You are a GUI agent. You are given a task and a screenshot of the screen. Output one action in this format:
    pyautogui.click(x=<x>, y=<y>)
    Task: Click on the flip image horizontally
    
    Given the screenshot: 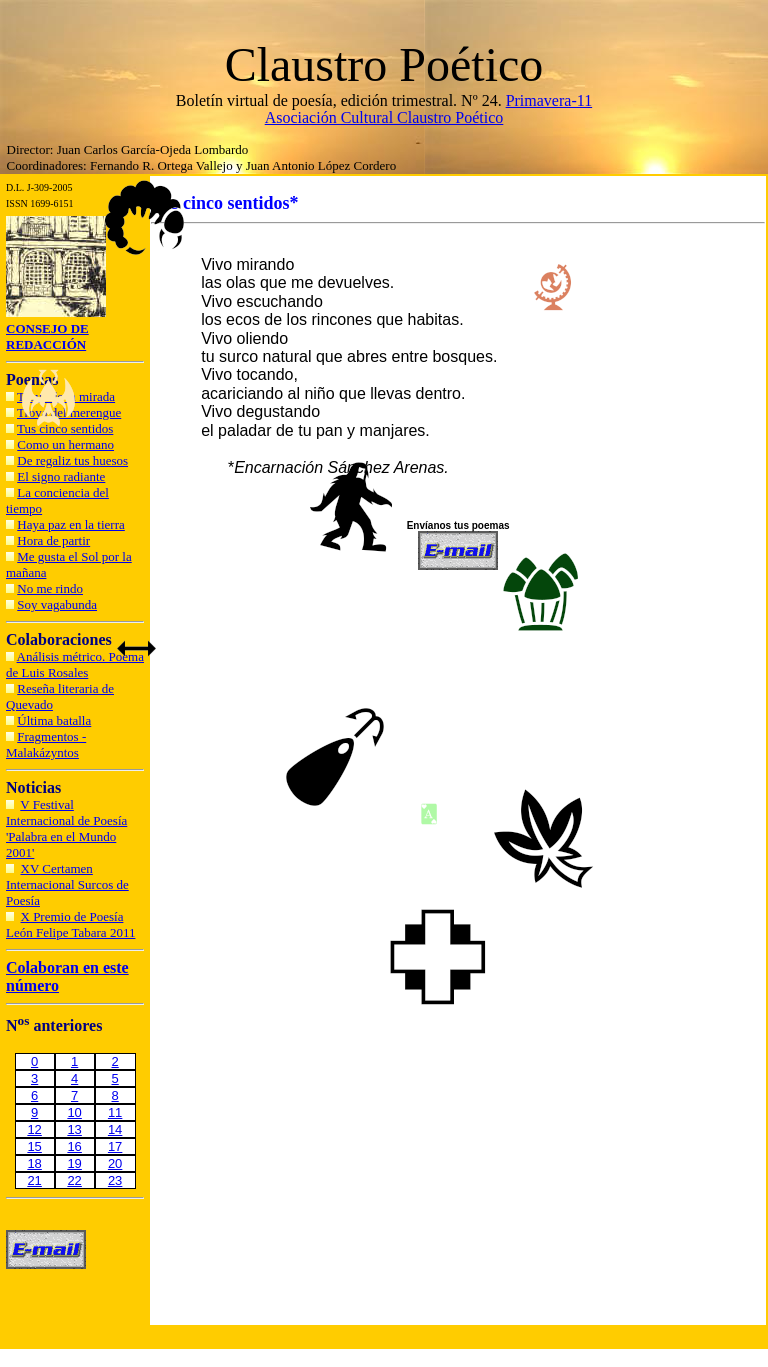 What is the action you would take?
    pyautogui.click(x=136, y=648)
    